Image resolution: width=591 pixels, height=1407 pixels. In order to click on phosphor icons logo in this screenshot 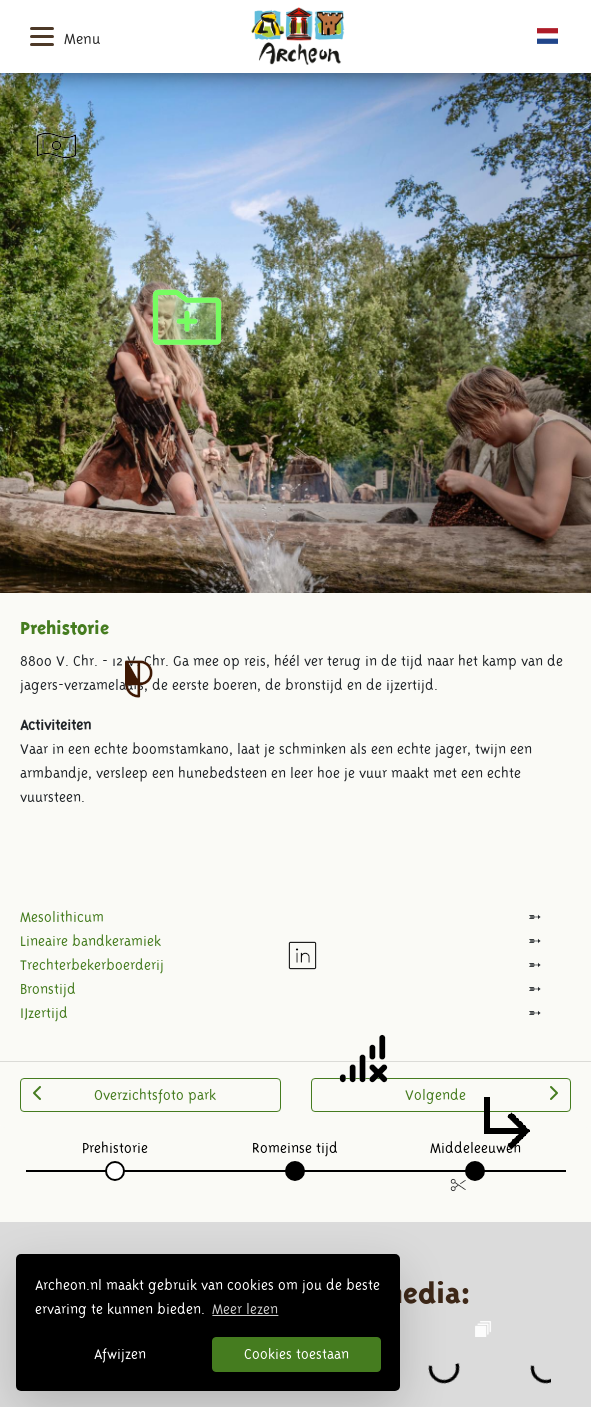, I will do `click(136, 677)`.